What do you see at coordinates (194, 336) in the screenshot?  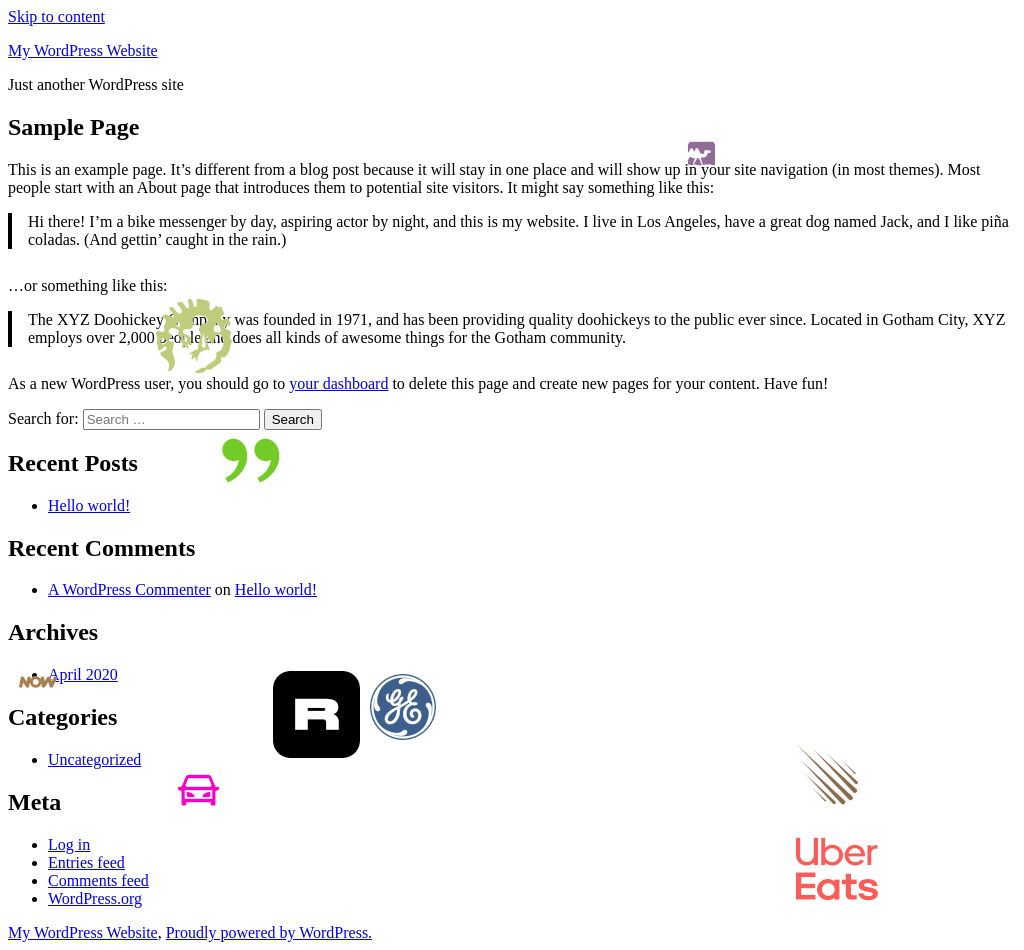 I see `paradox interactive company logo` at bounding box center [194, 336].